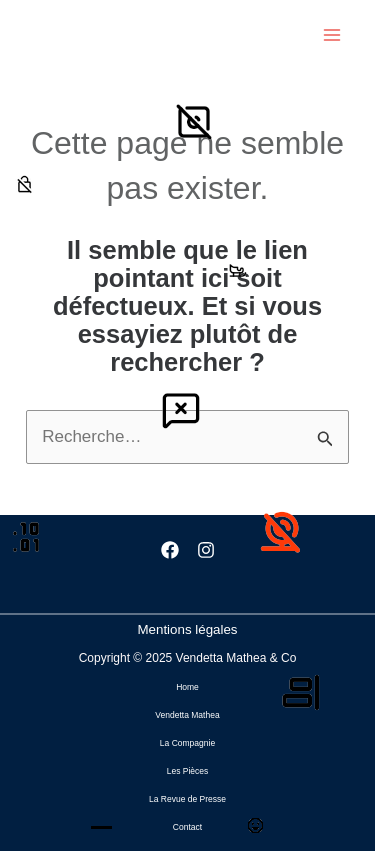 This screenshot has height=851, width=375. What do you see at coordinates (282, 533) in the screenshot?
I see `webcam is disabled or turned off` at bounding box center [282, 533].